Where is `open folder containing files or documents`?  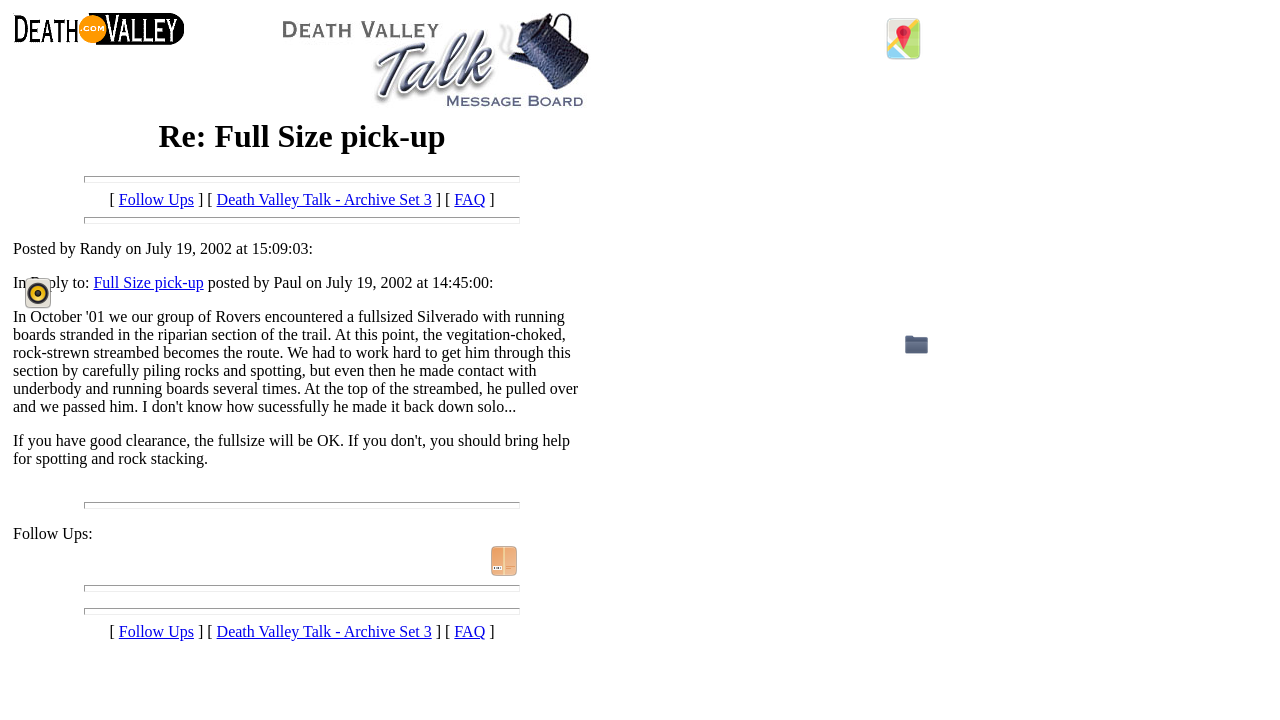
open folder containing files or documents is located at coordinates (916, 344).